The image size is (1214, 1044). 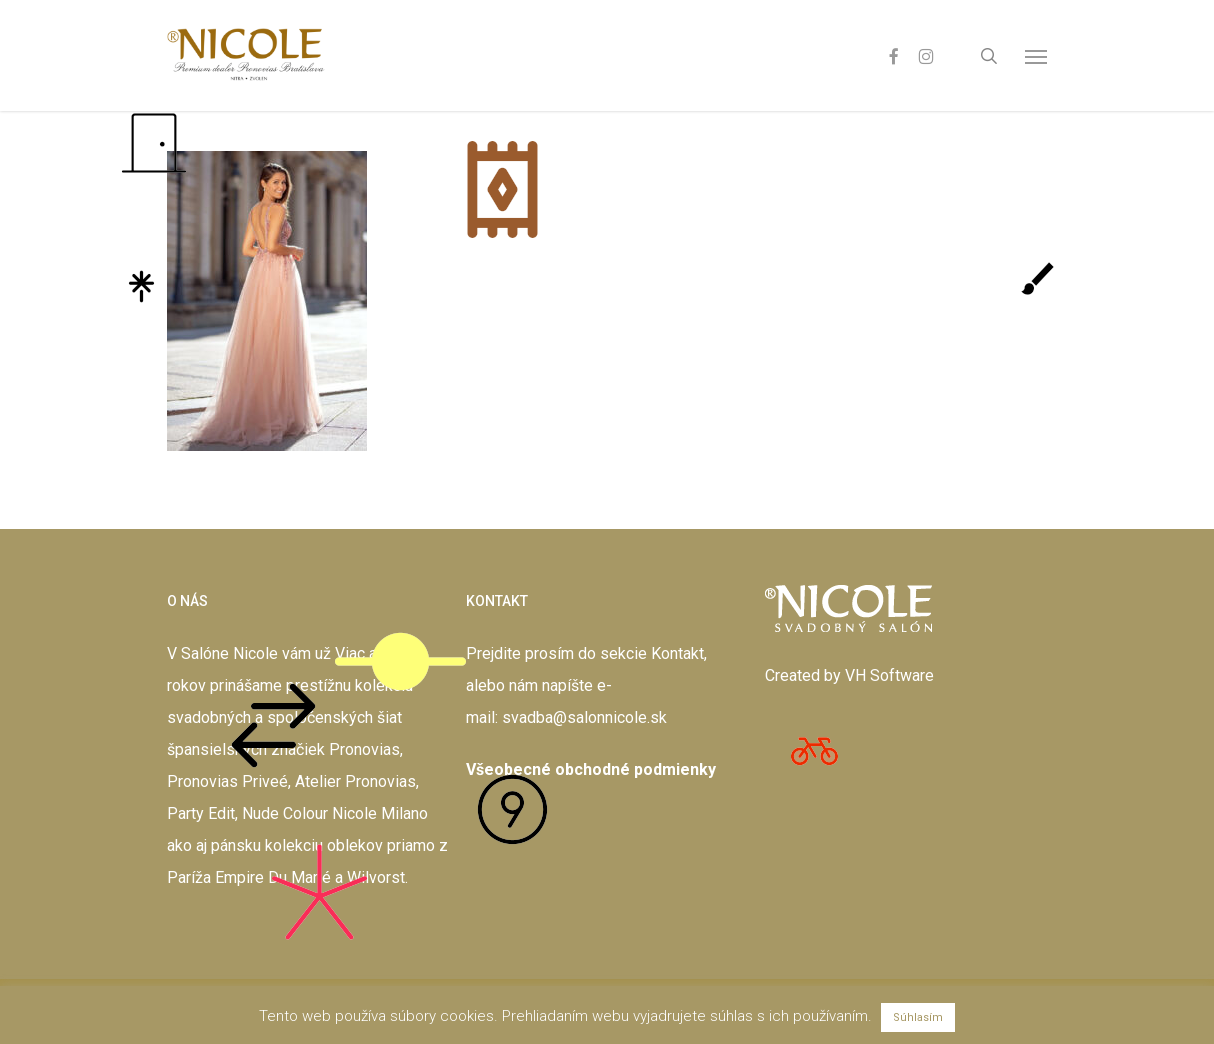 What do you see at coordinates (814, 750) in the screenshot?
I see `access bike-sharing or cycling services` at bounding box center [814, 750].